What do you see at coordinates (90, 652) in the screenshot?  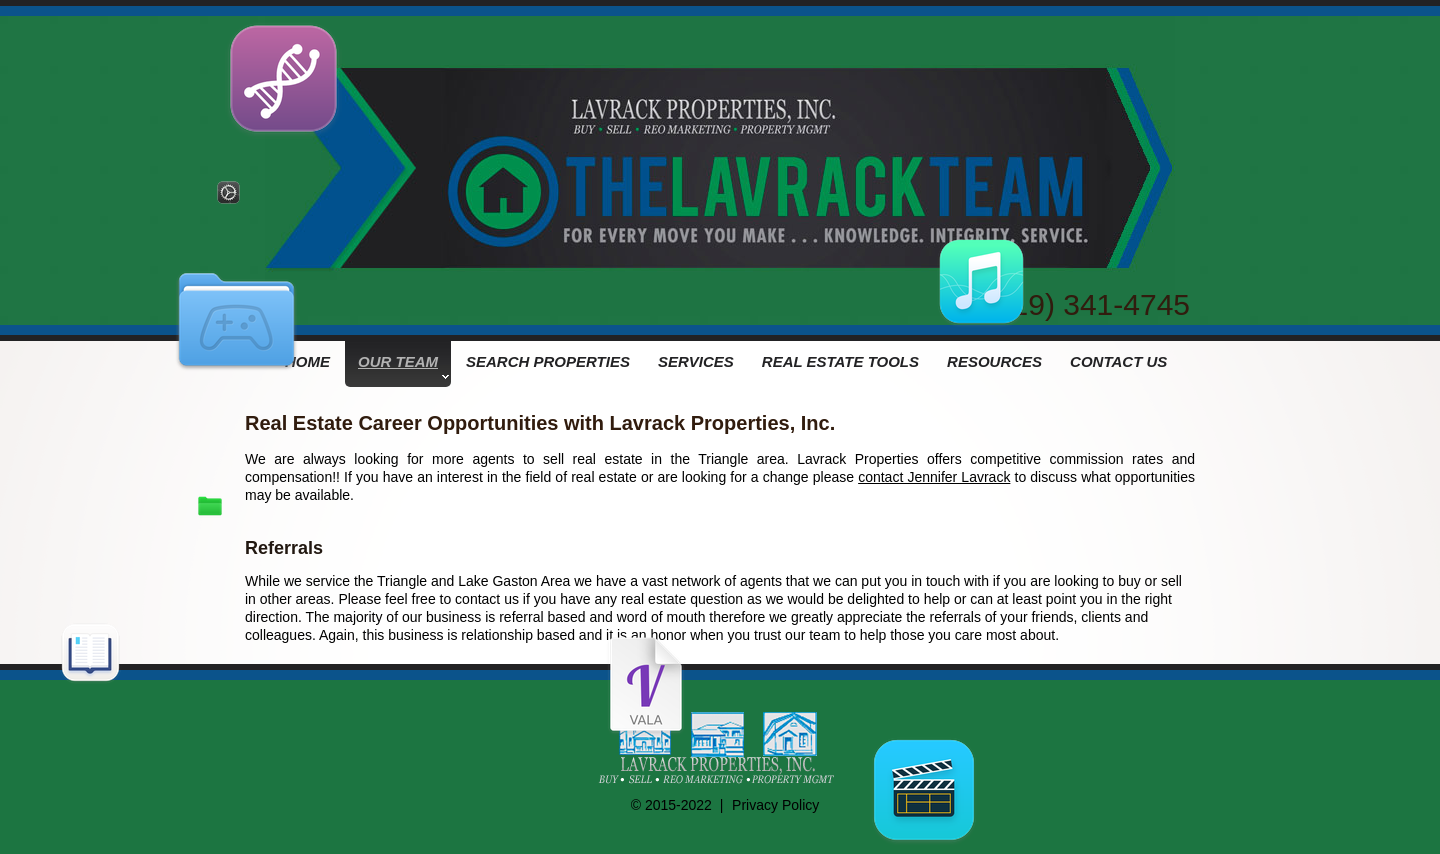 I see `open notes-up markdown note-taking app` at bounding box center [90, 652].